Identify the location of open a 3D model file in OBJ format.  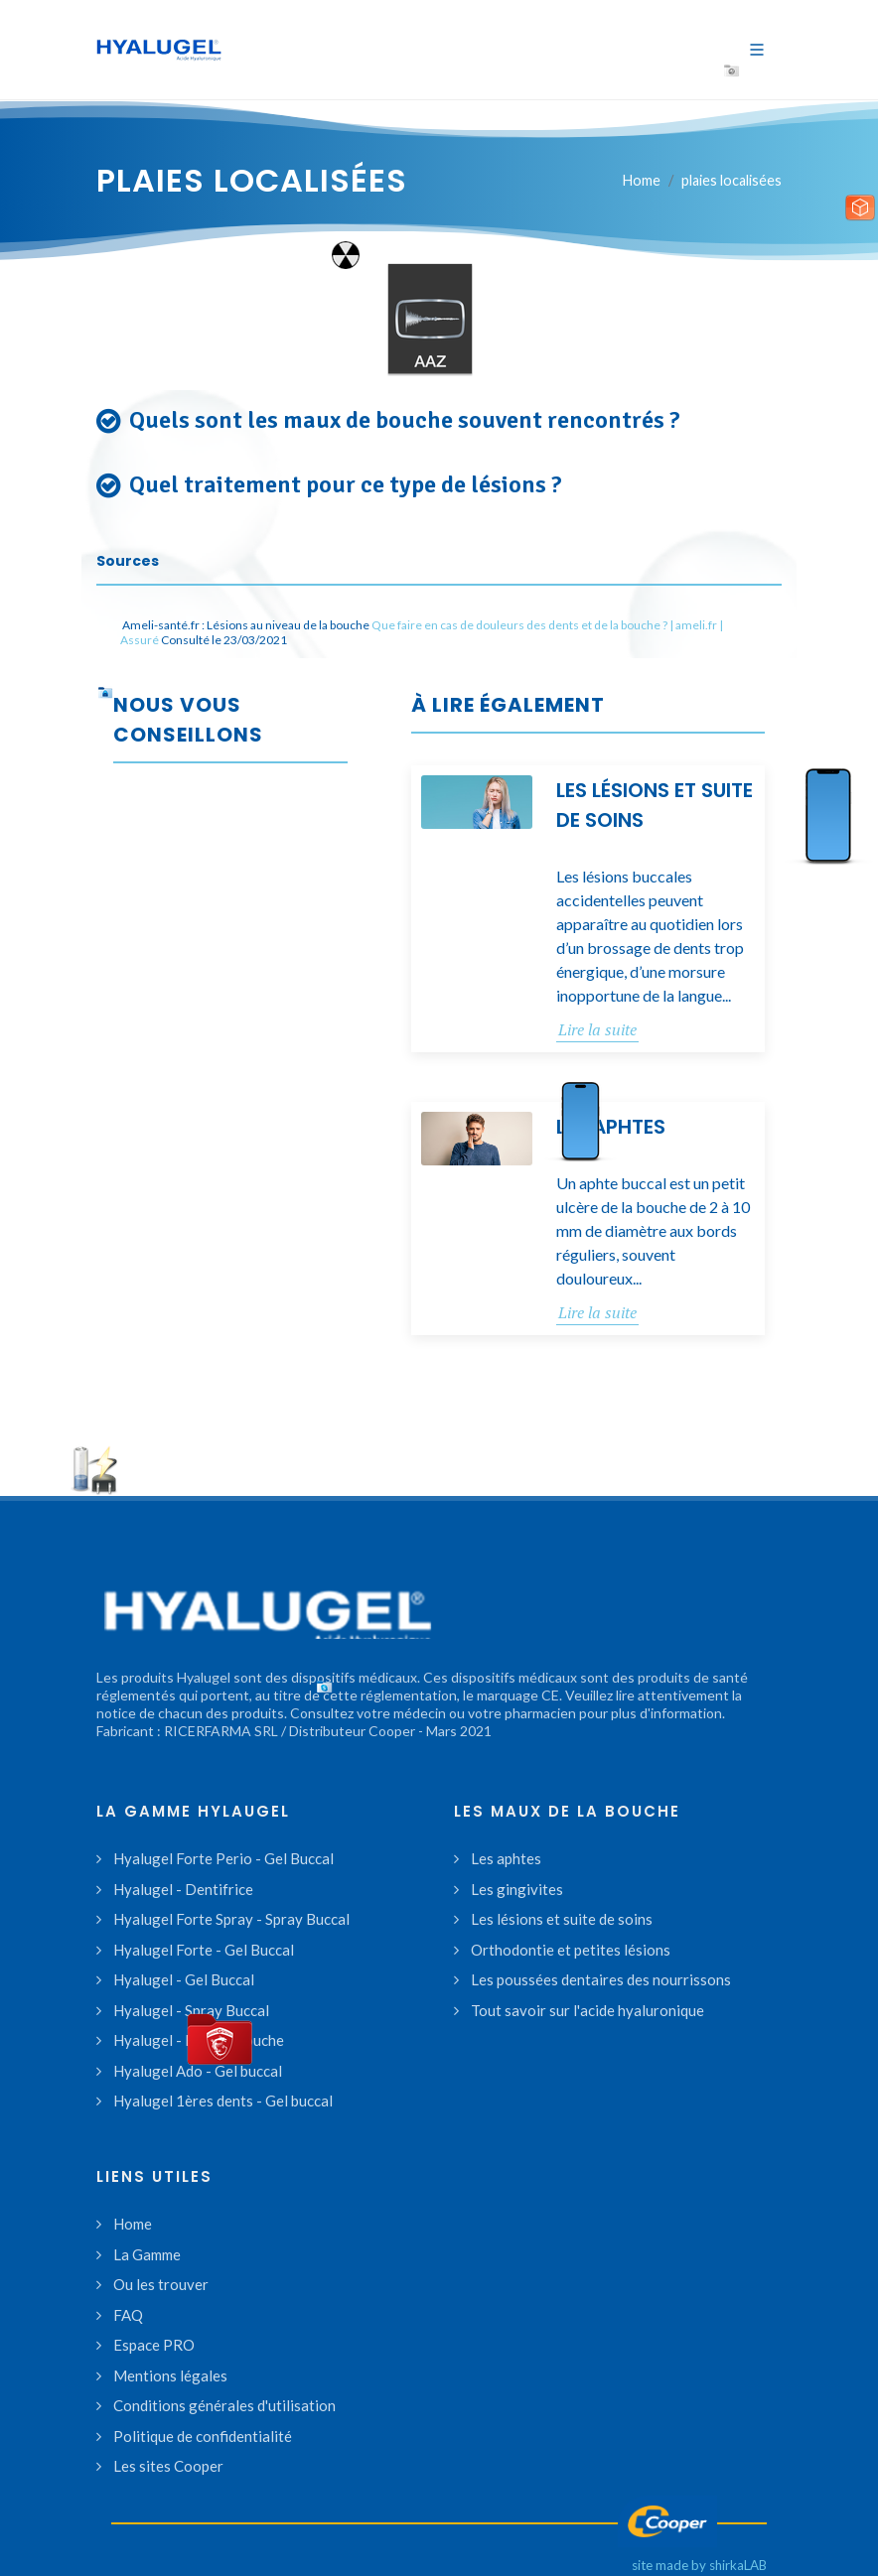
(860, 206).